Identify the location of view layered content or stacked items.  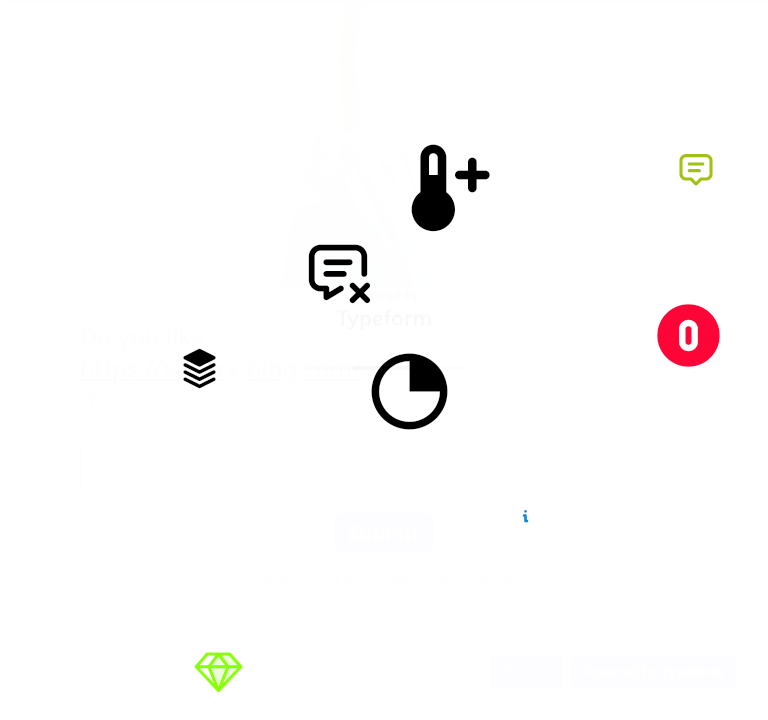
(199, 368).